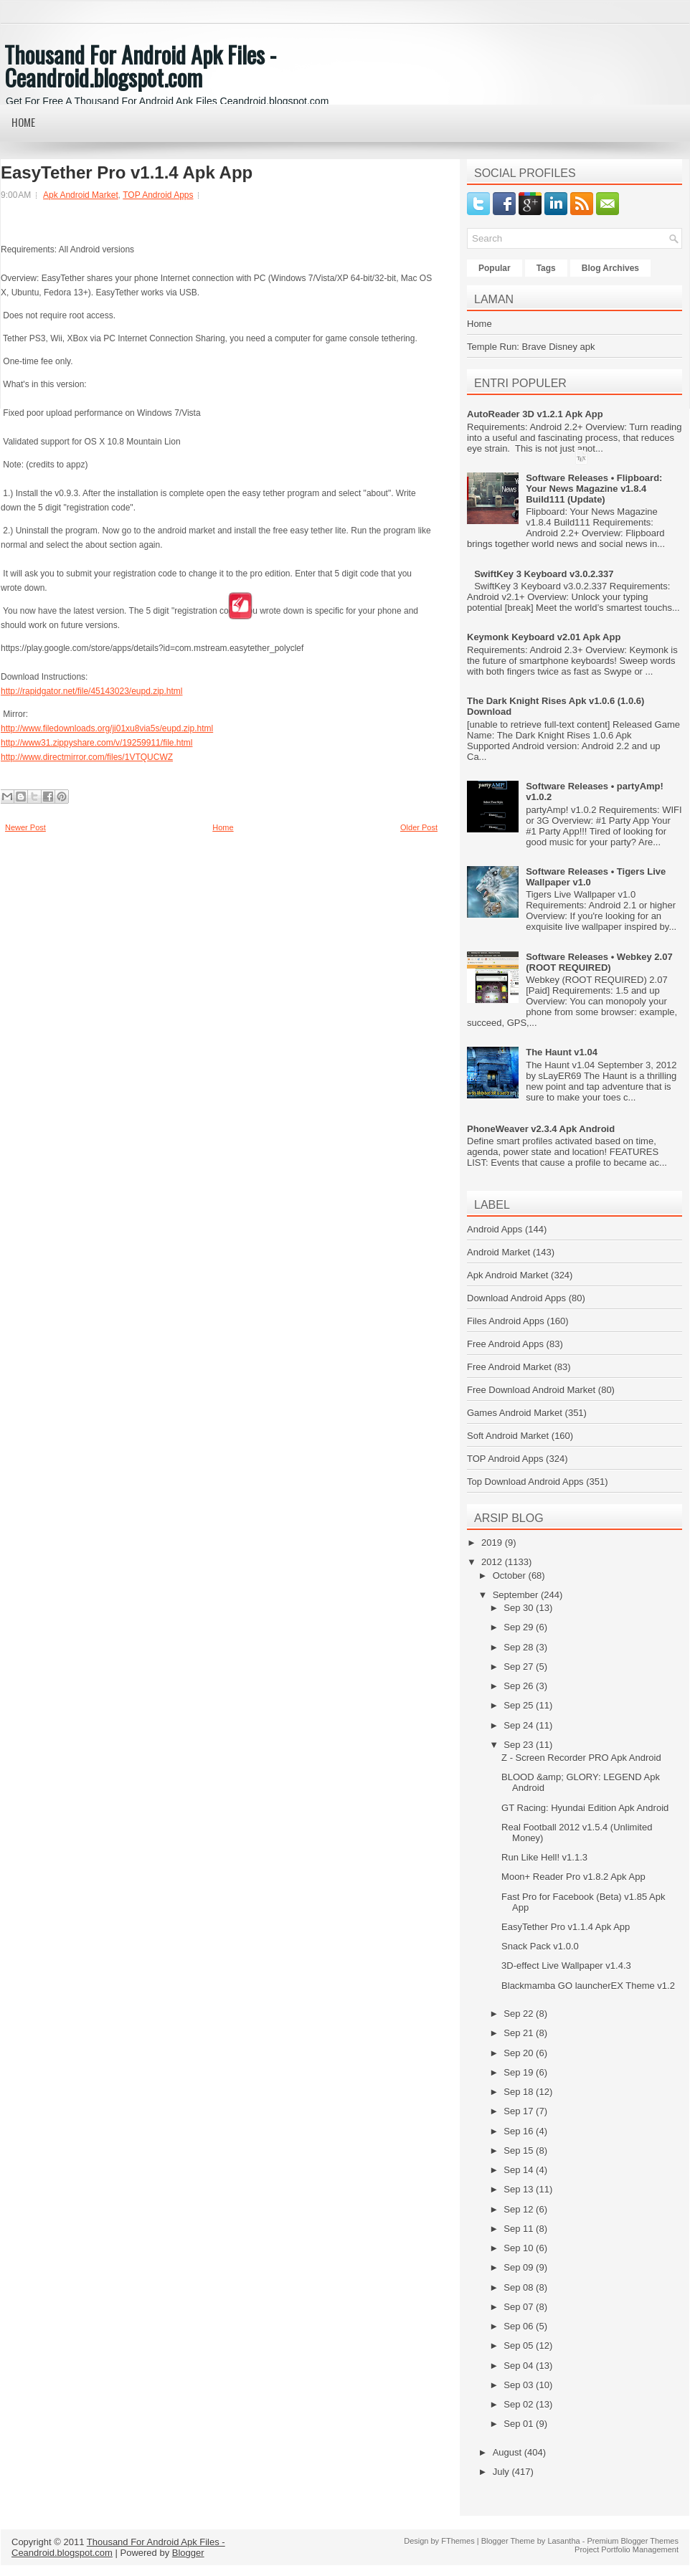 This screenshot has height=2576, width=690. What do you see at coordinates (240, 606) in the screenshot?
I see `an eps vector file` at bounding box center [240, 606].